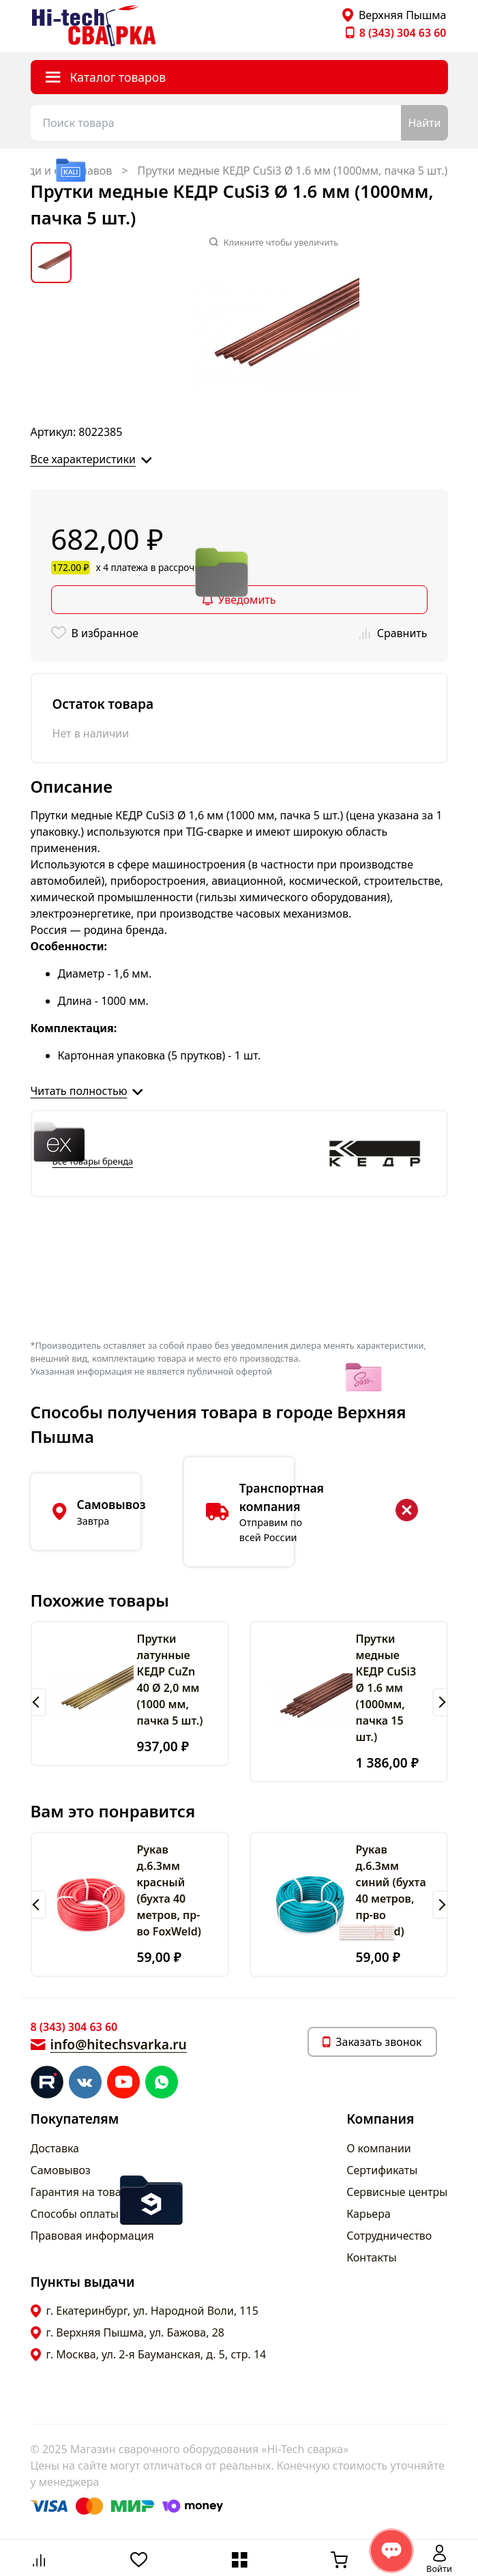  I want to click on drop files here to move them into this folder, so click(222, 572).